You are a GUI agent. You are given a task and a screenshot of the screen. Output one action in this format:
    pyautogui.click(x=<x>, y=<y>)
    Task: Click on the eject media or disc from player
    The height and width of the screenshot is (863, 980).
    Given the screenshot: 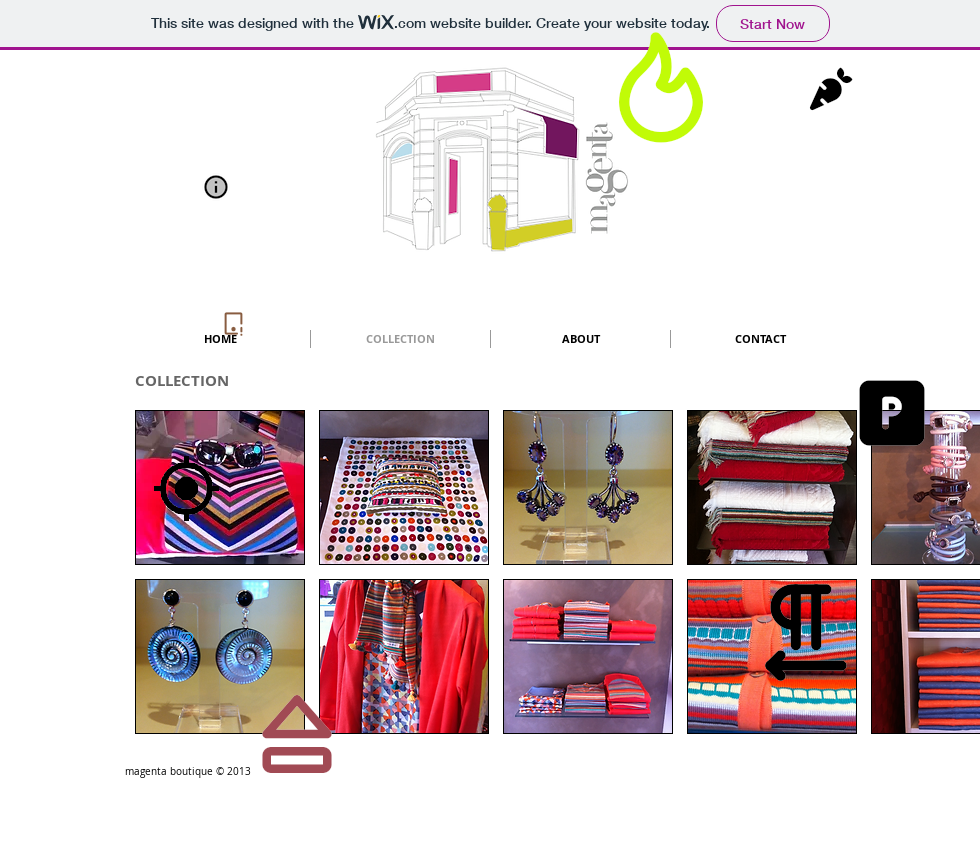 What is the action you would take?
    pyautogui.click(x=297, y=734)
    